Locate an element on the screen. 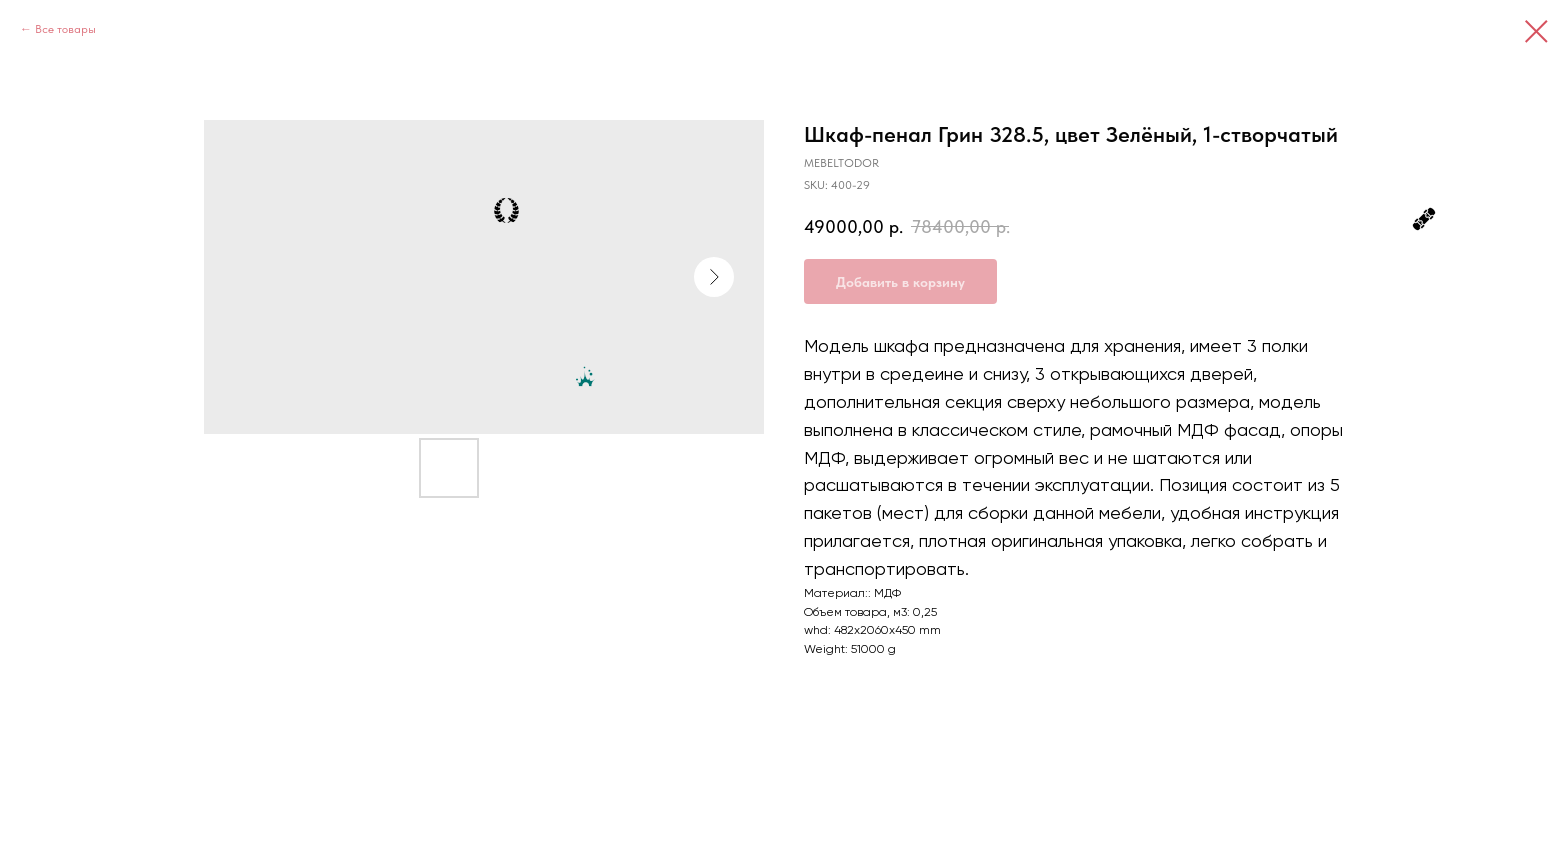  indicates achievement or award earned is located at coordinates (506, 210).